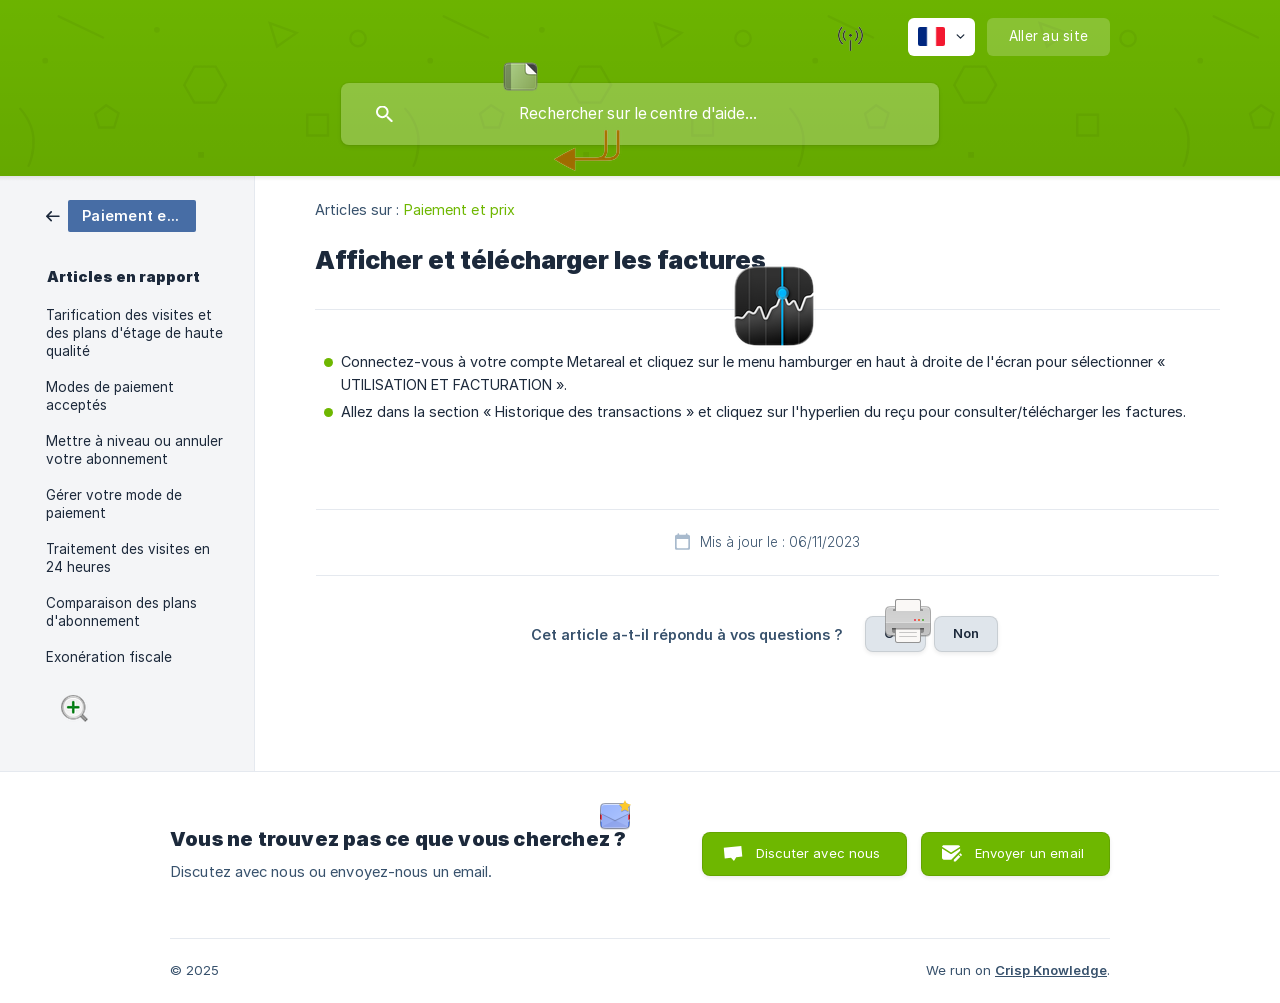  What do you see at coordinates (74, 708) in the screenshot?
I see `zoom in on the current view` at bounding box center [74, 708].